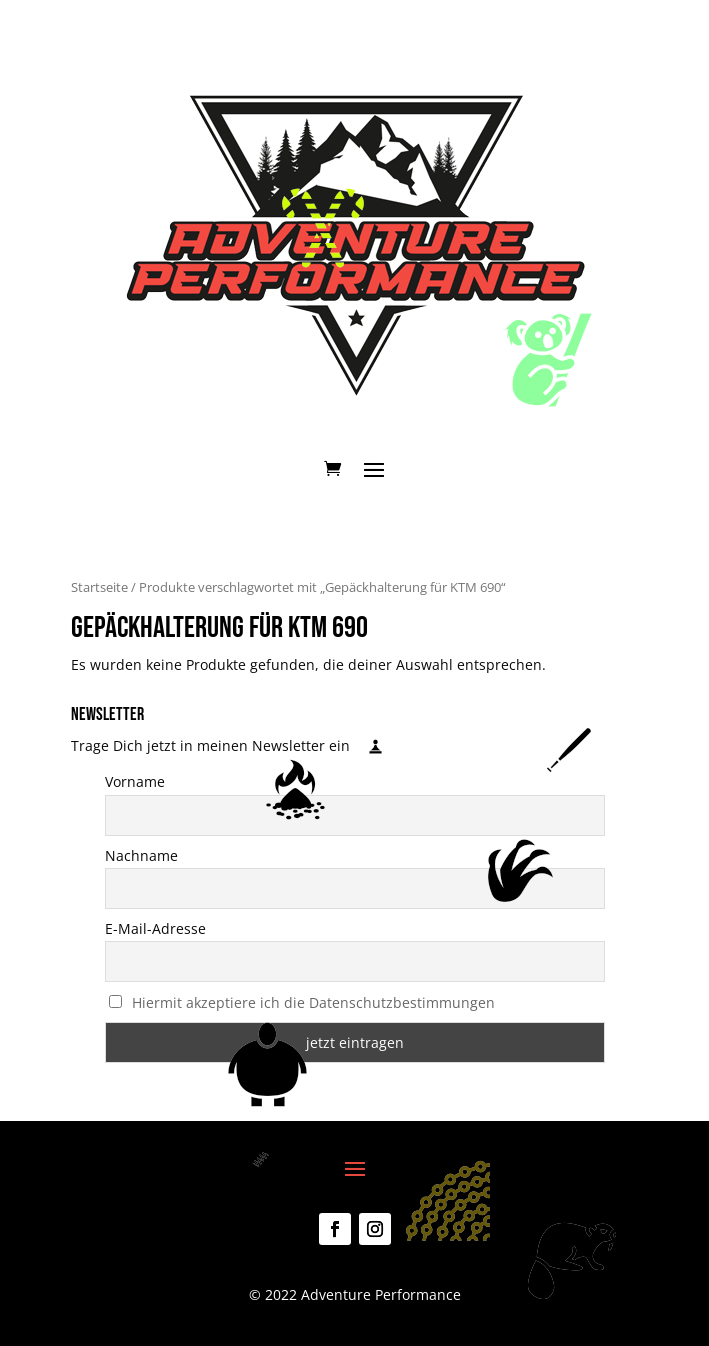 The width and height of the screenshot is (709, 1346). What do you see at coordinates (448, 1199) in the screenshot?
I see `indicates a secure or encrypted connection` at bounding box center [448, 1199].